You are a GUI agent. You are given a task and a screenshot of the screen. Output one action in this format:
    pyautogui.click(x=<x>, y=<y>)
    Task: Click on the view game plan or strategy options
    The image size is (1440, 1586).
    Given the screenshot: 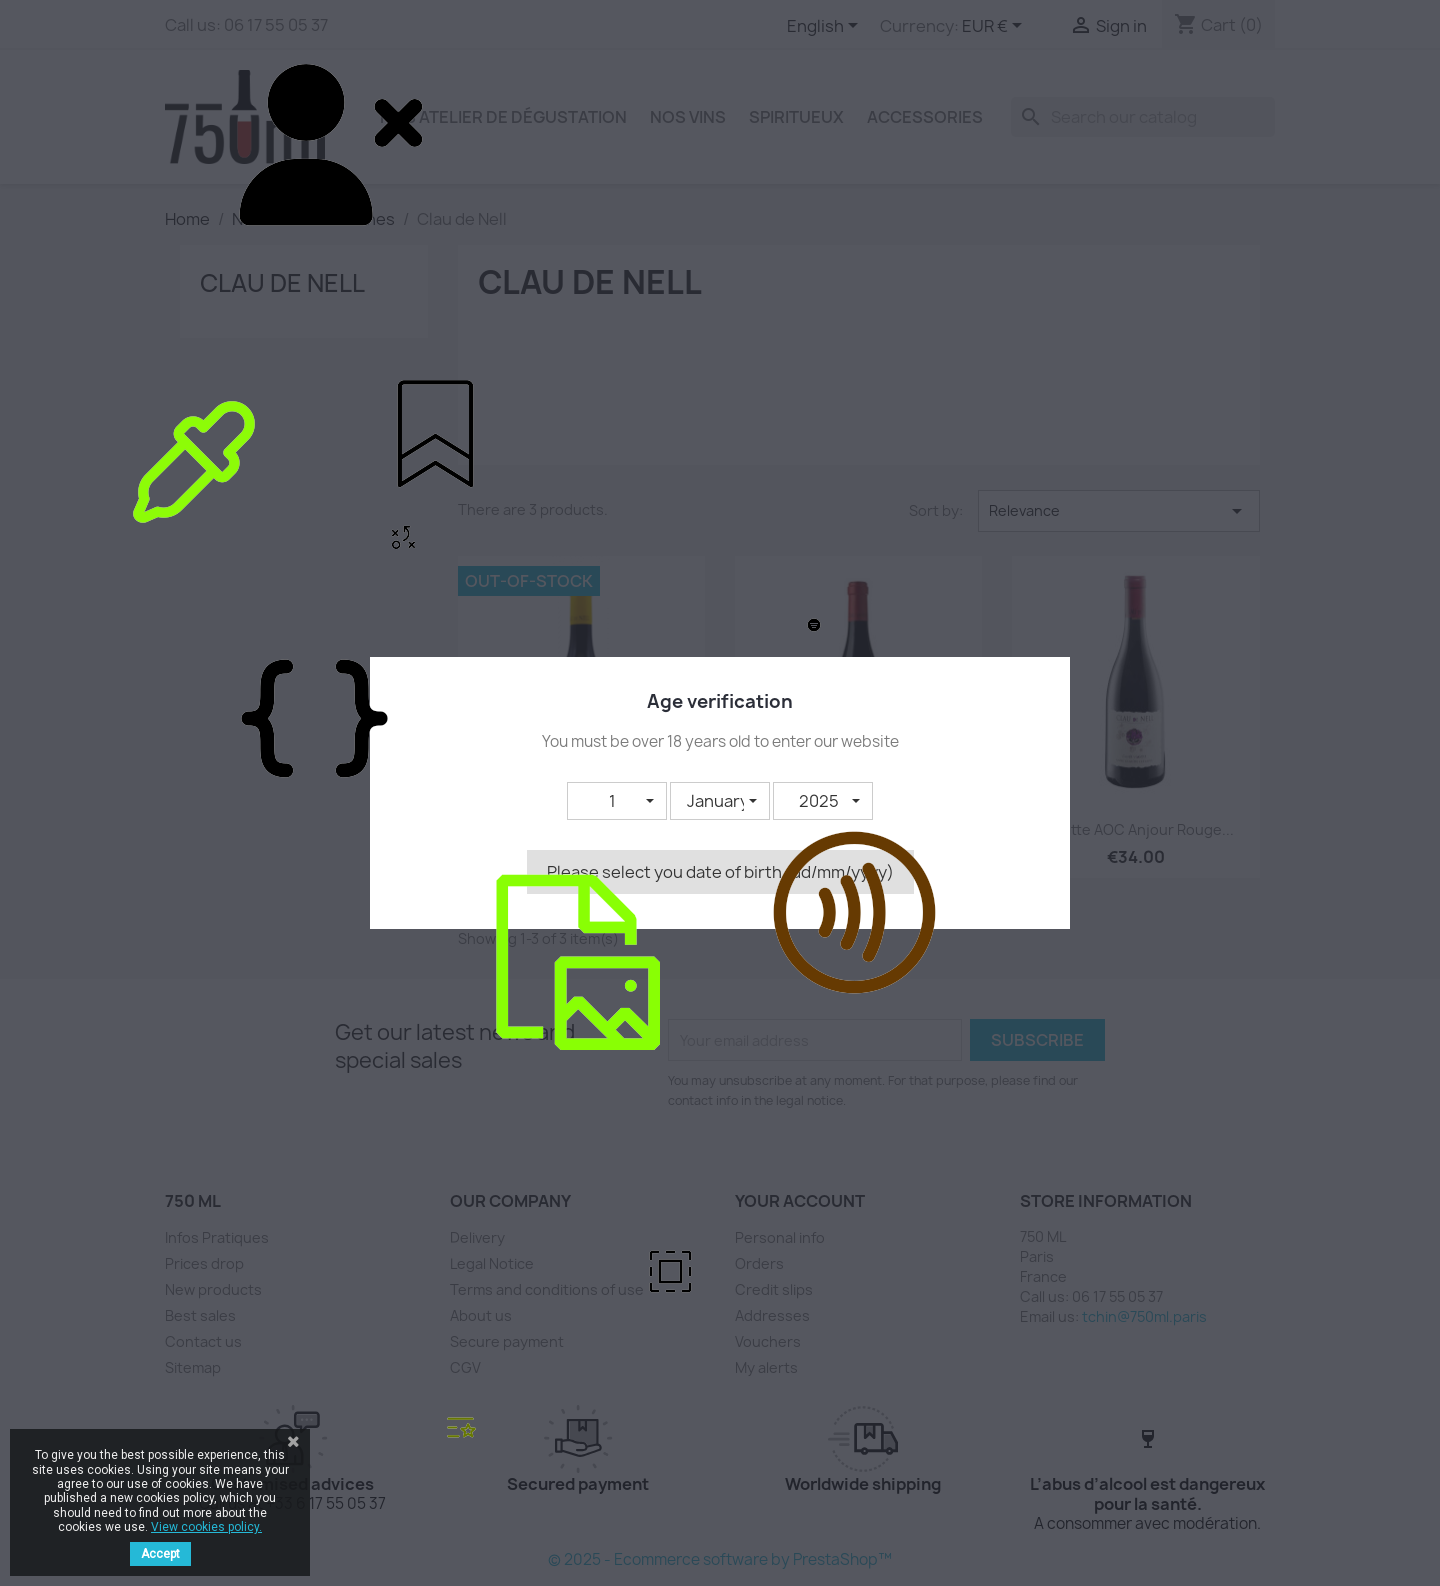 What is the action you would take?
    pyautogui.click(x=402, y=537)
    